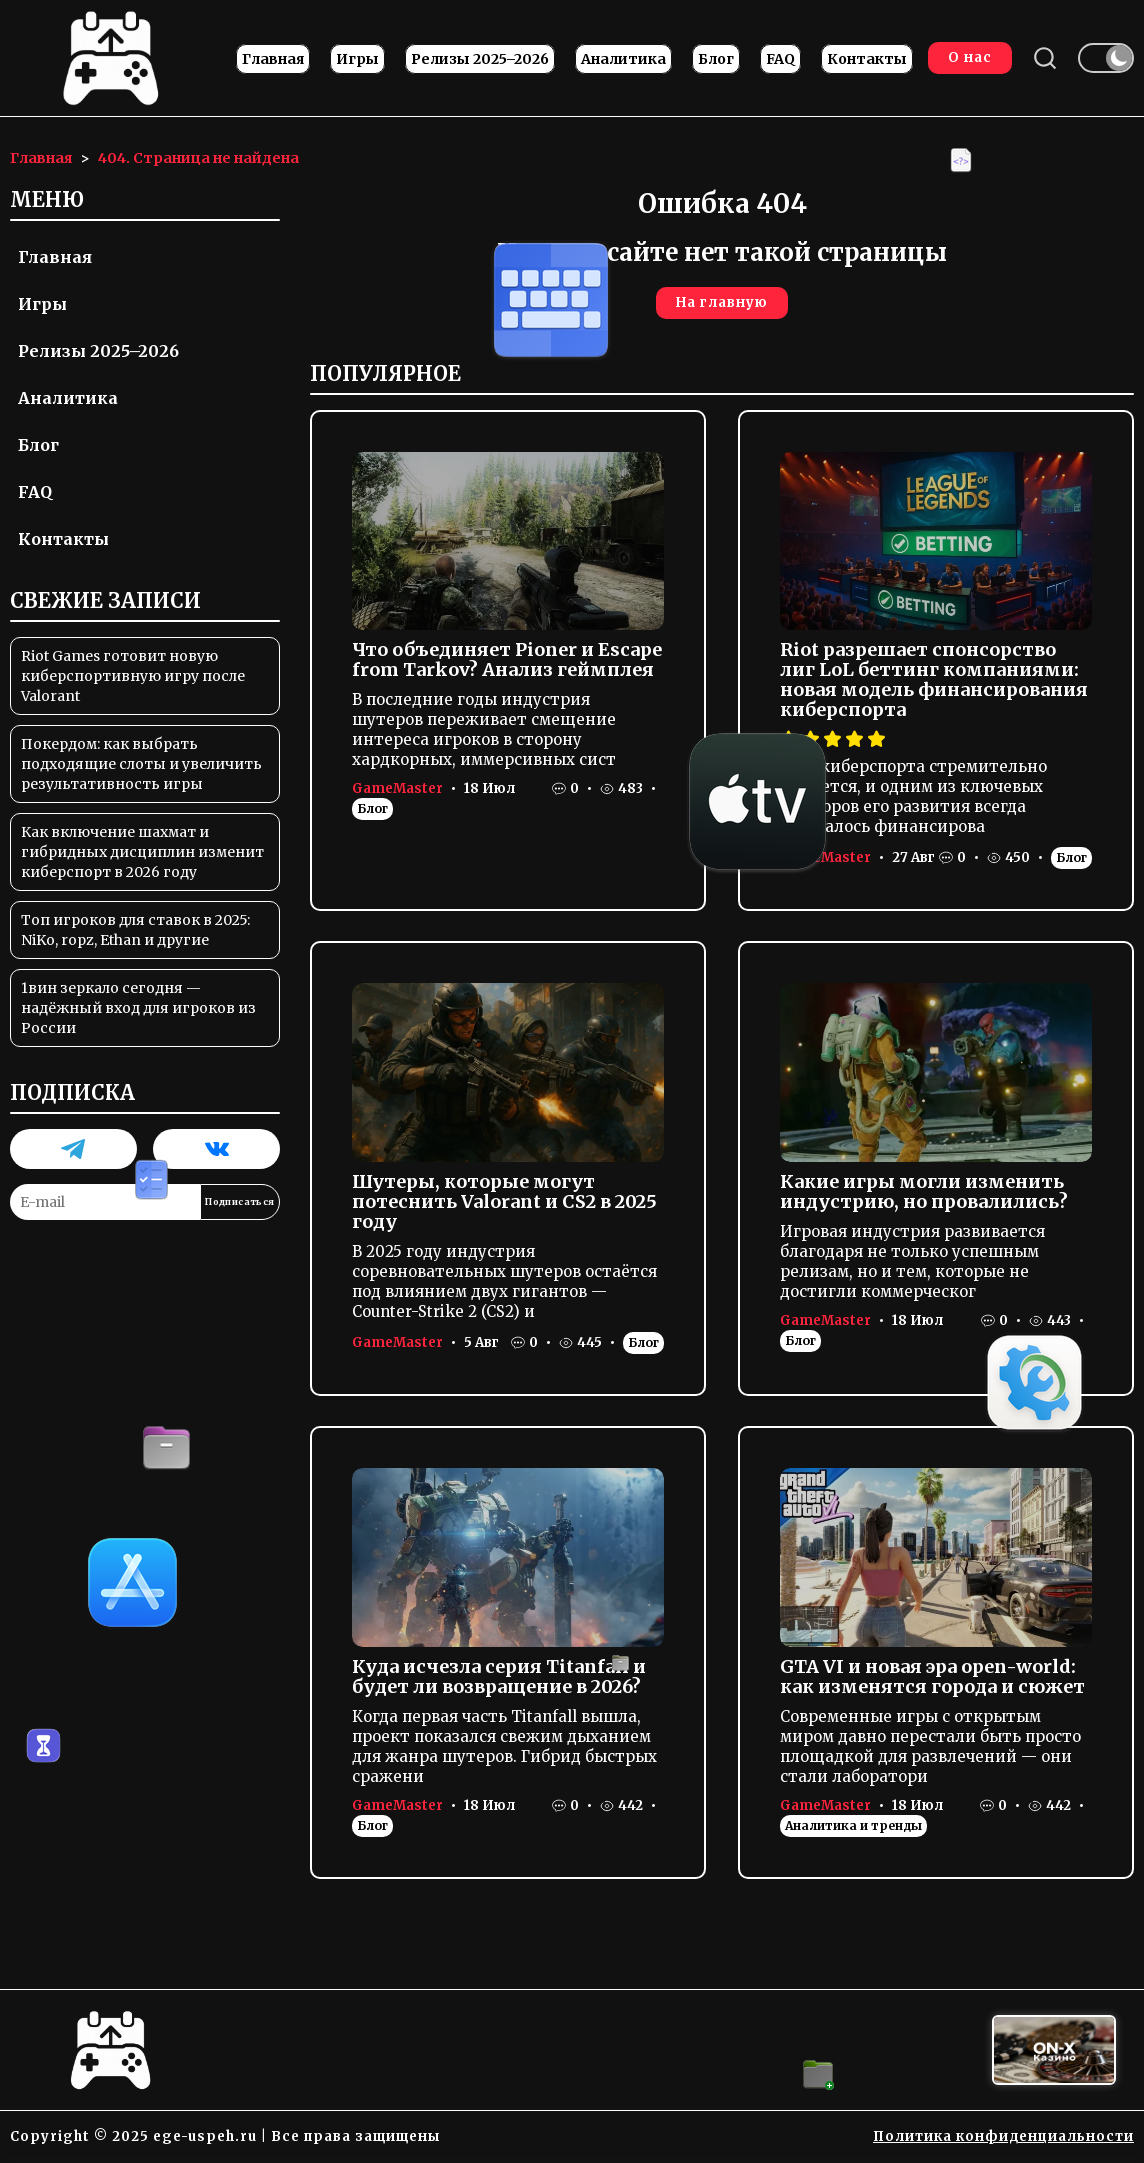  I want to click on open the app store to browse and download applications, so click(132, 1582).